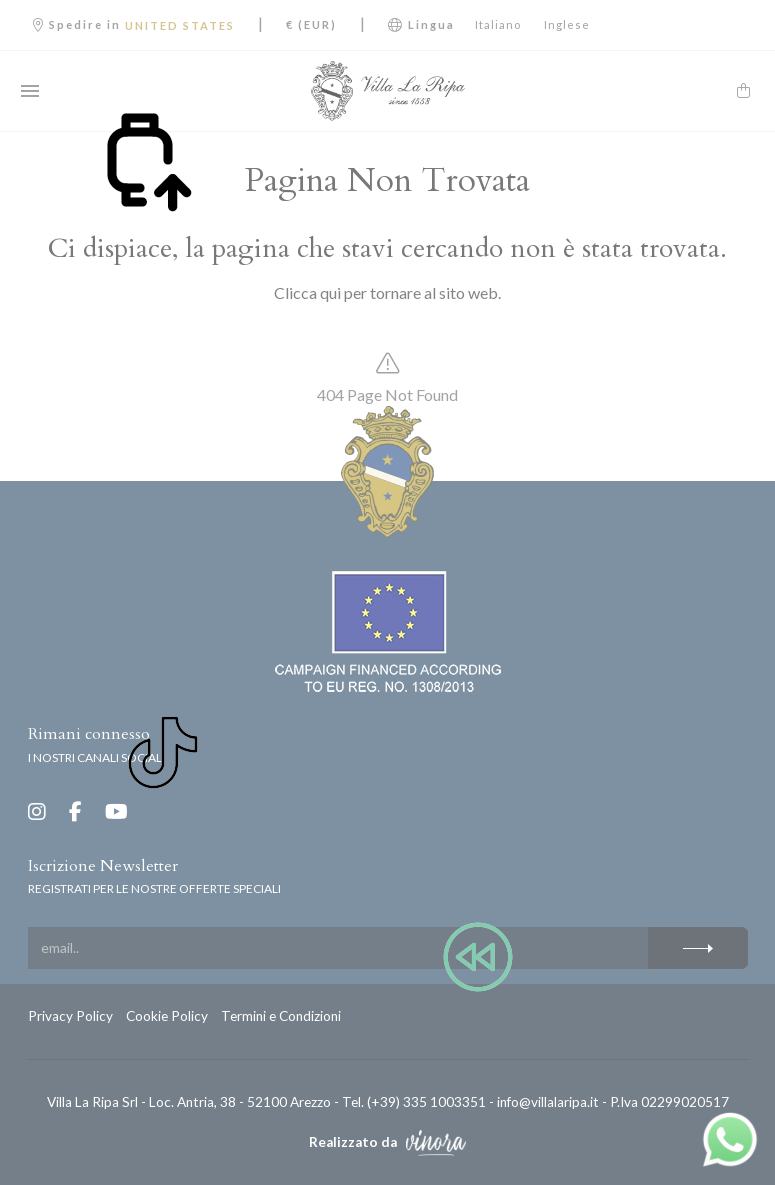 This screenshot has width=775, height=1185. What do you see at coordinates (478, 957) in the screenshot?
I see `rewind or skip backward in media playback` at bounding box center [478, 957].